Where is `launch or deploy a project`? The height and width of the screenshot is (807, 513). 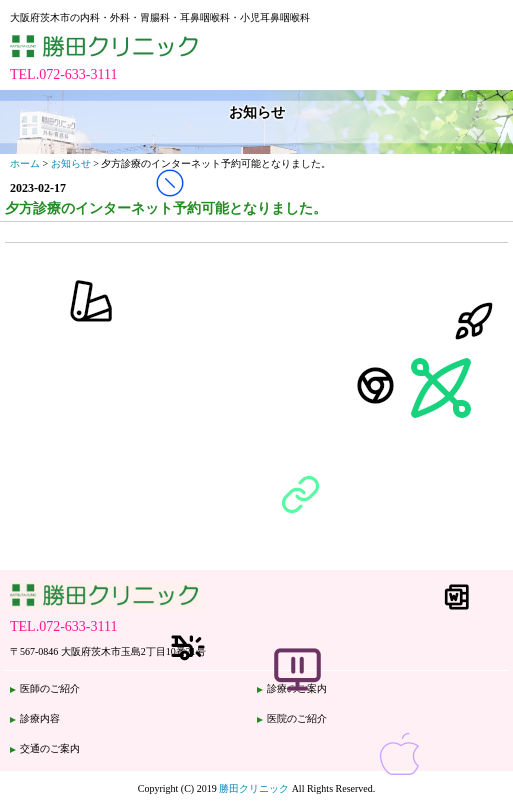
launch or deploy a project is located at coordinates (473, 321).